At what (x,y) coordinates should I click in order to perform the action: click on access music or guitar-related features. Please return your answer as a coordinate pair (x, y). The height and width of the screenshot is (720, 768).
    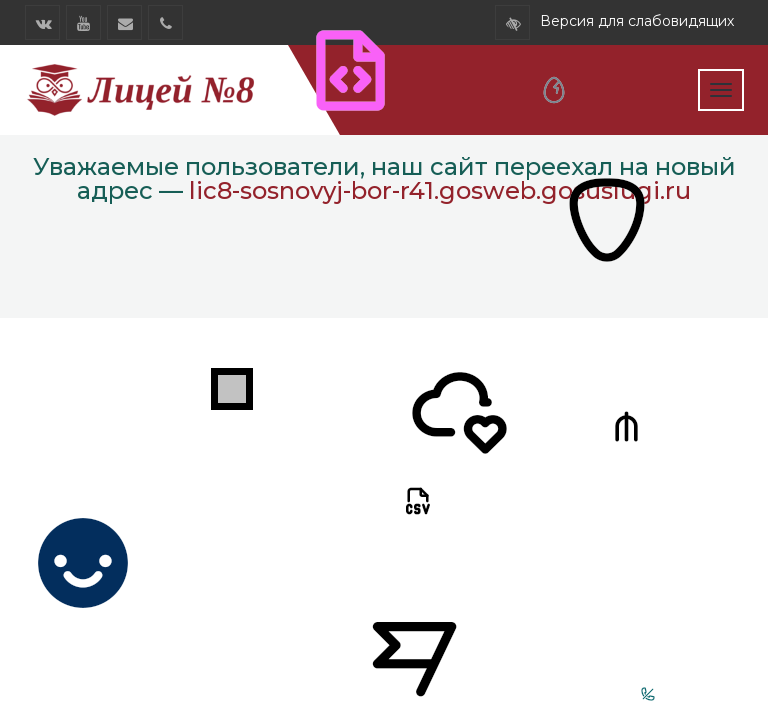
    Looking at the image, I should click on (607, 220).